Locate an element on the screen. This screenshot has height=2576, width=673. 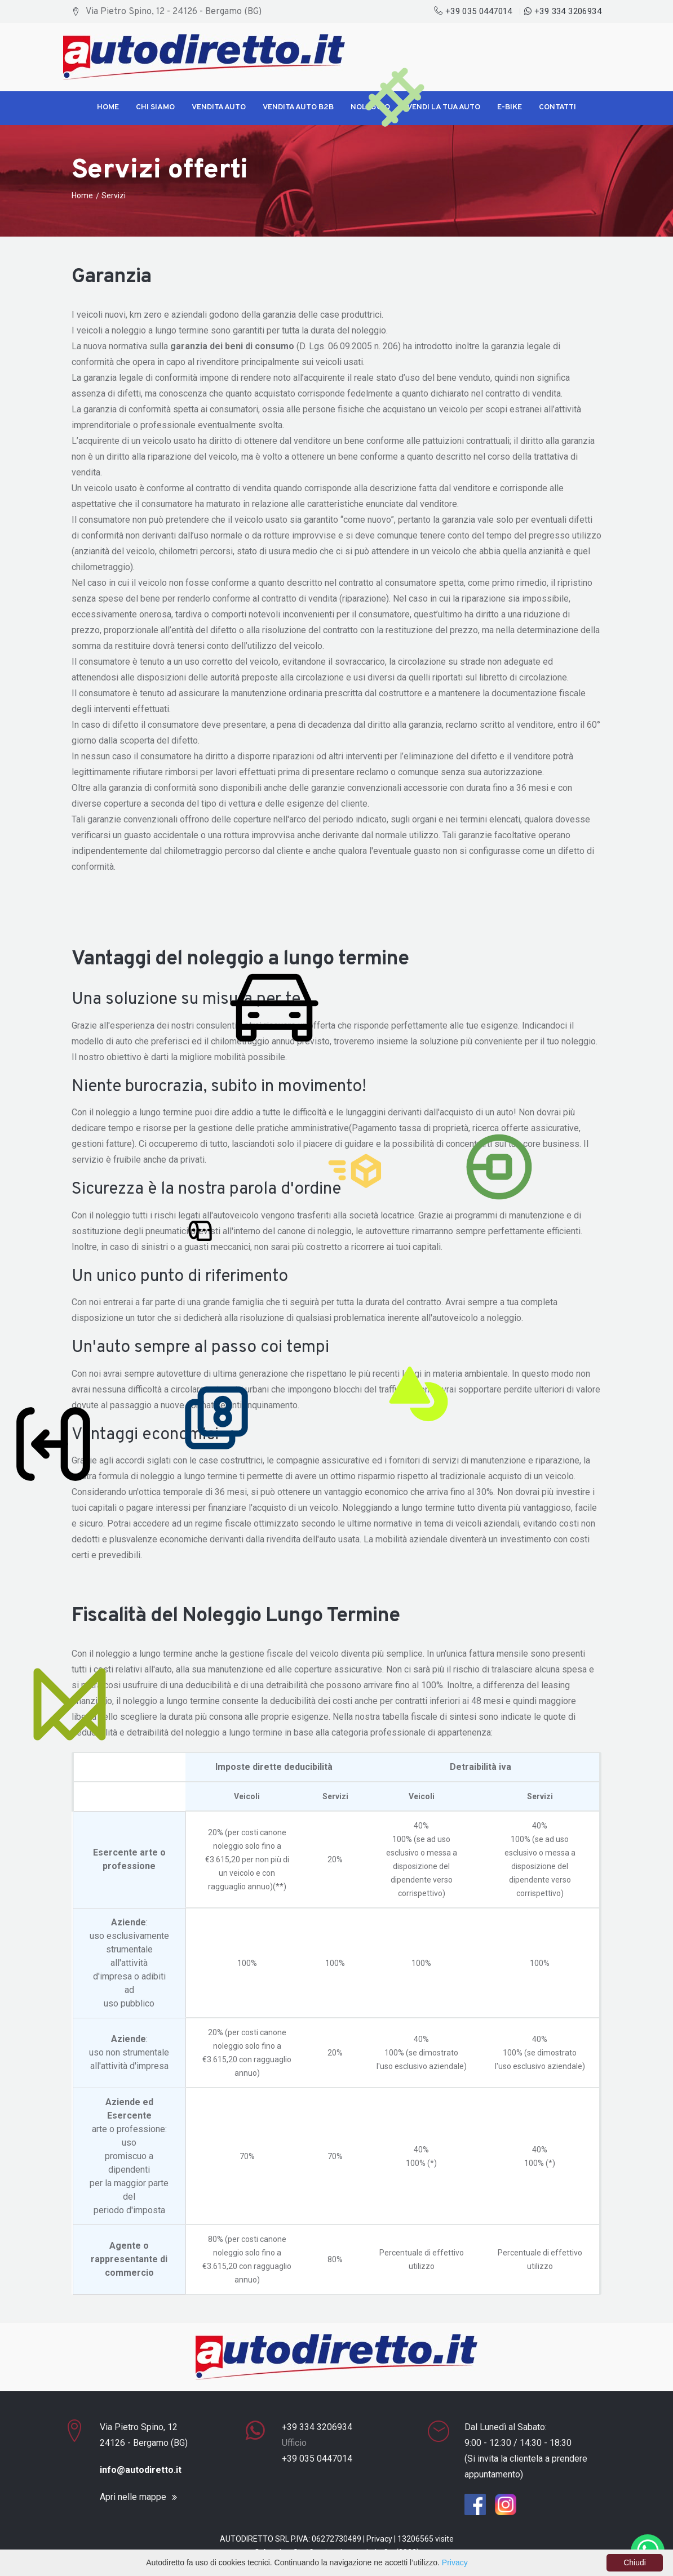
view track or railway information is located at coordinates (395, 97).